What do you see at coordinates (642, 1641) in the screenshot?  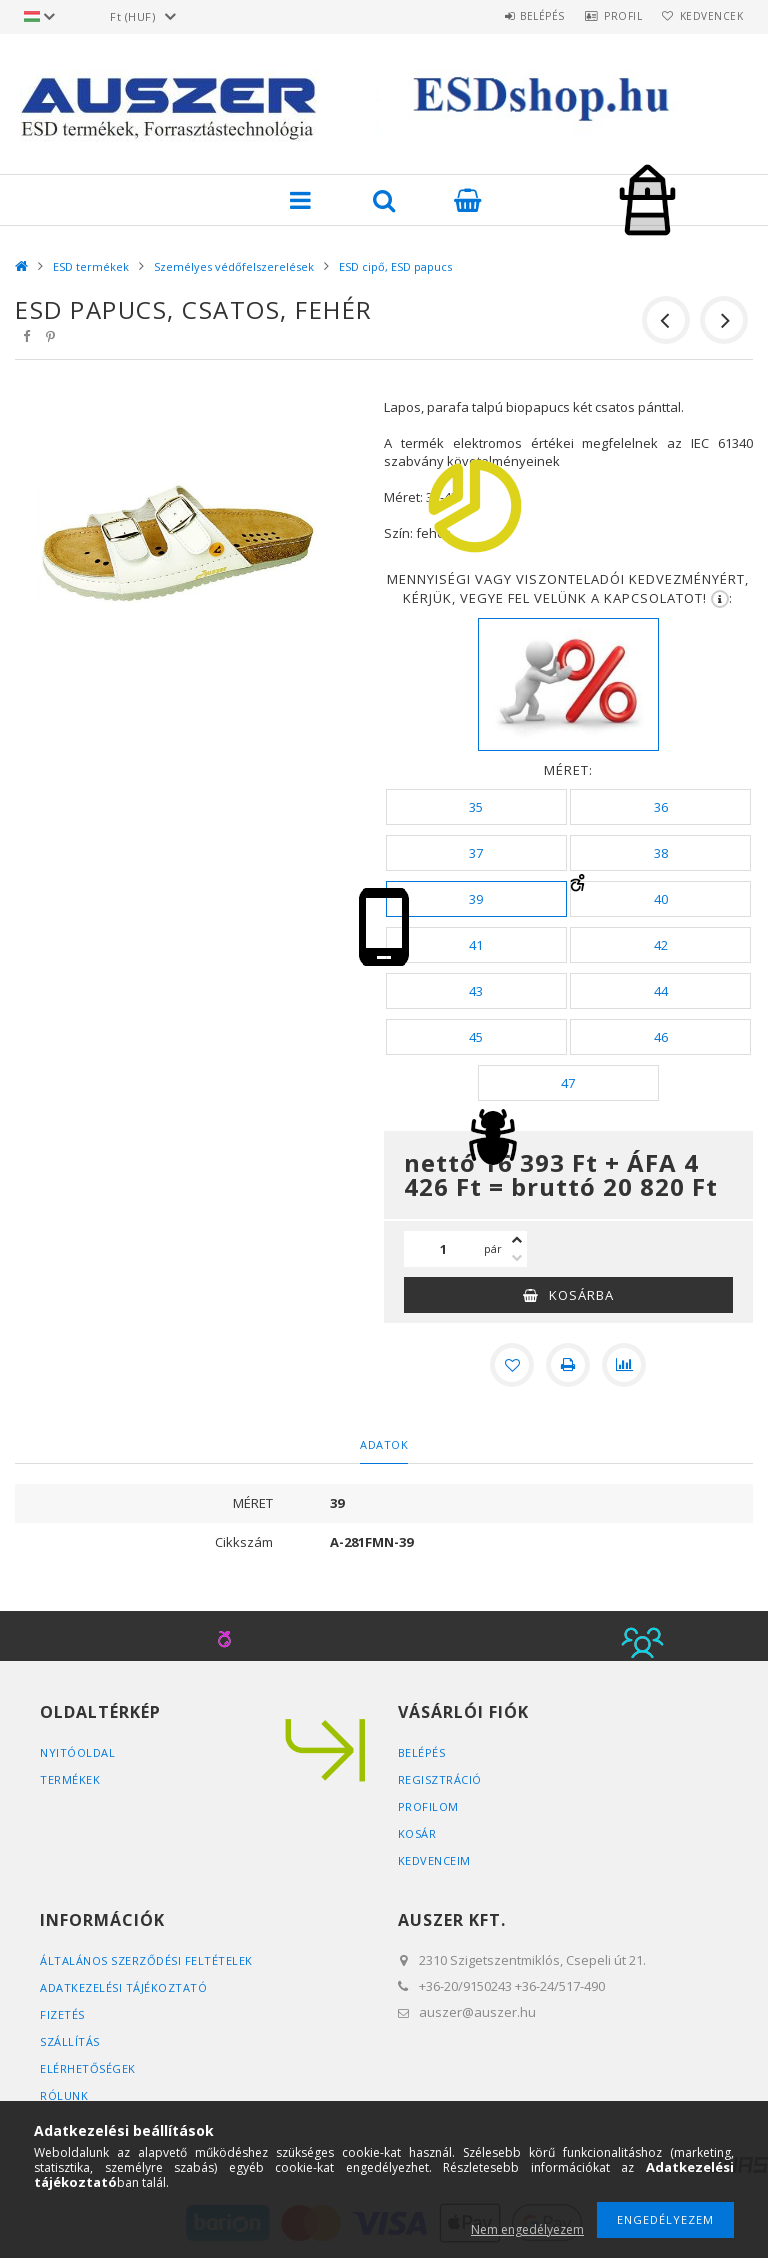 I see `view group or team members` at bounding box center [642, 1641].